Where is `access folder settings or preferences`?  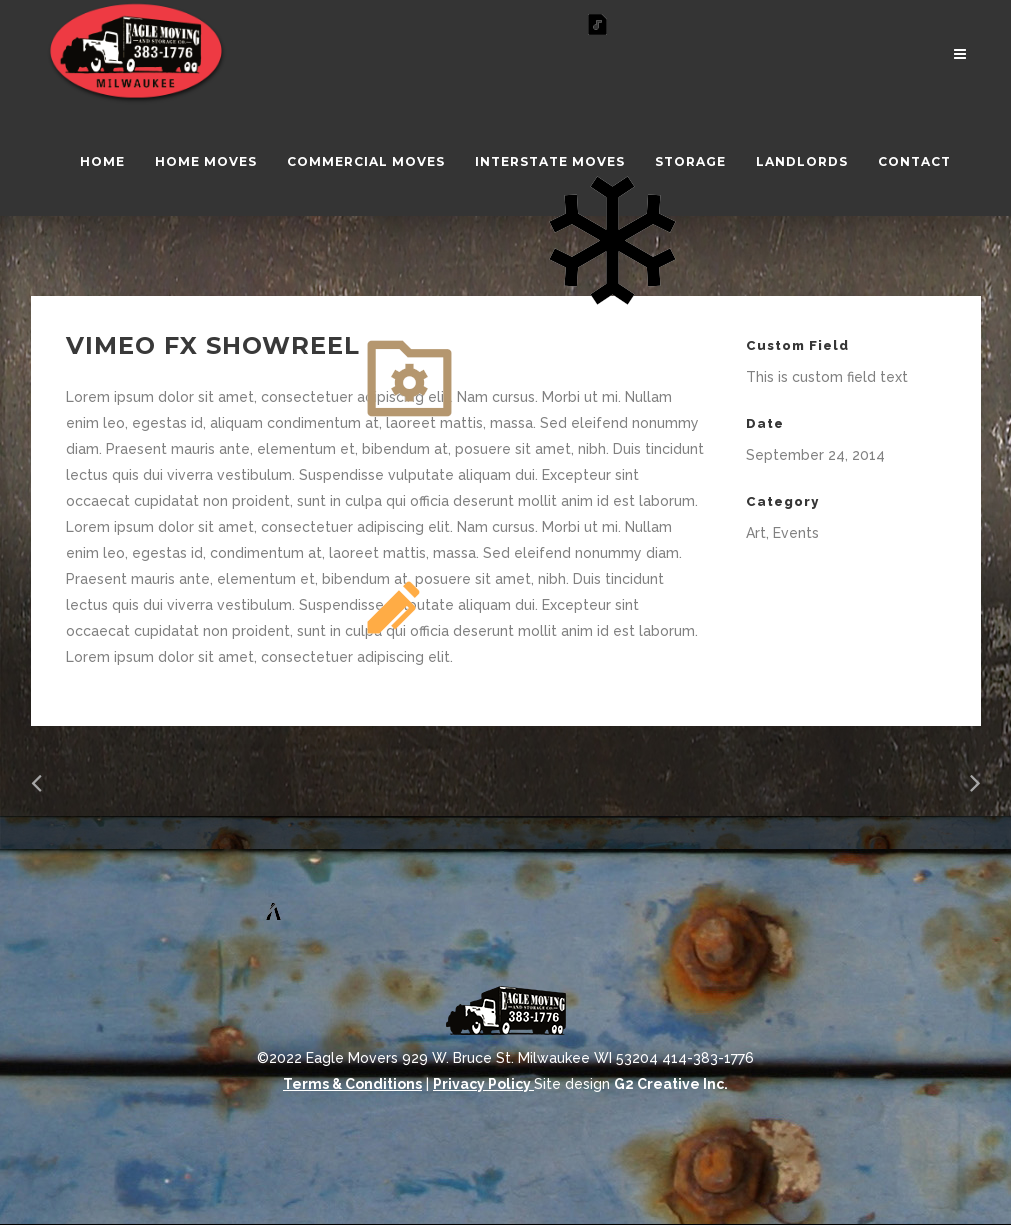
access folder settings or preferences is located at coordinates (409, 378).